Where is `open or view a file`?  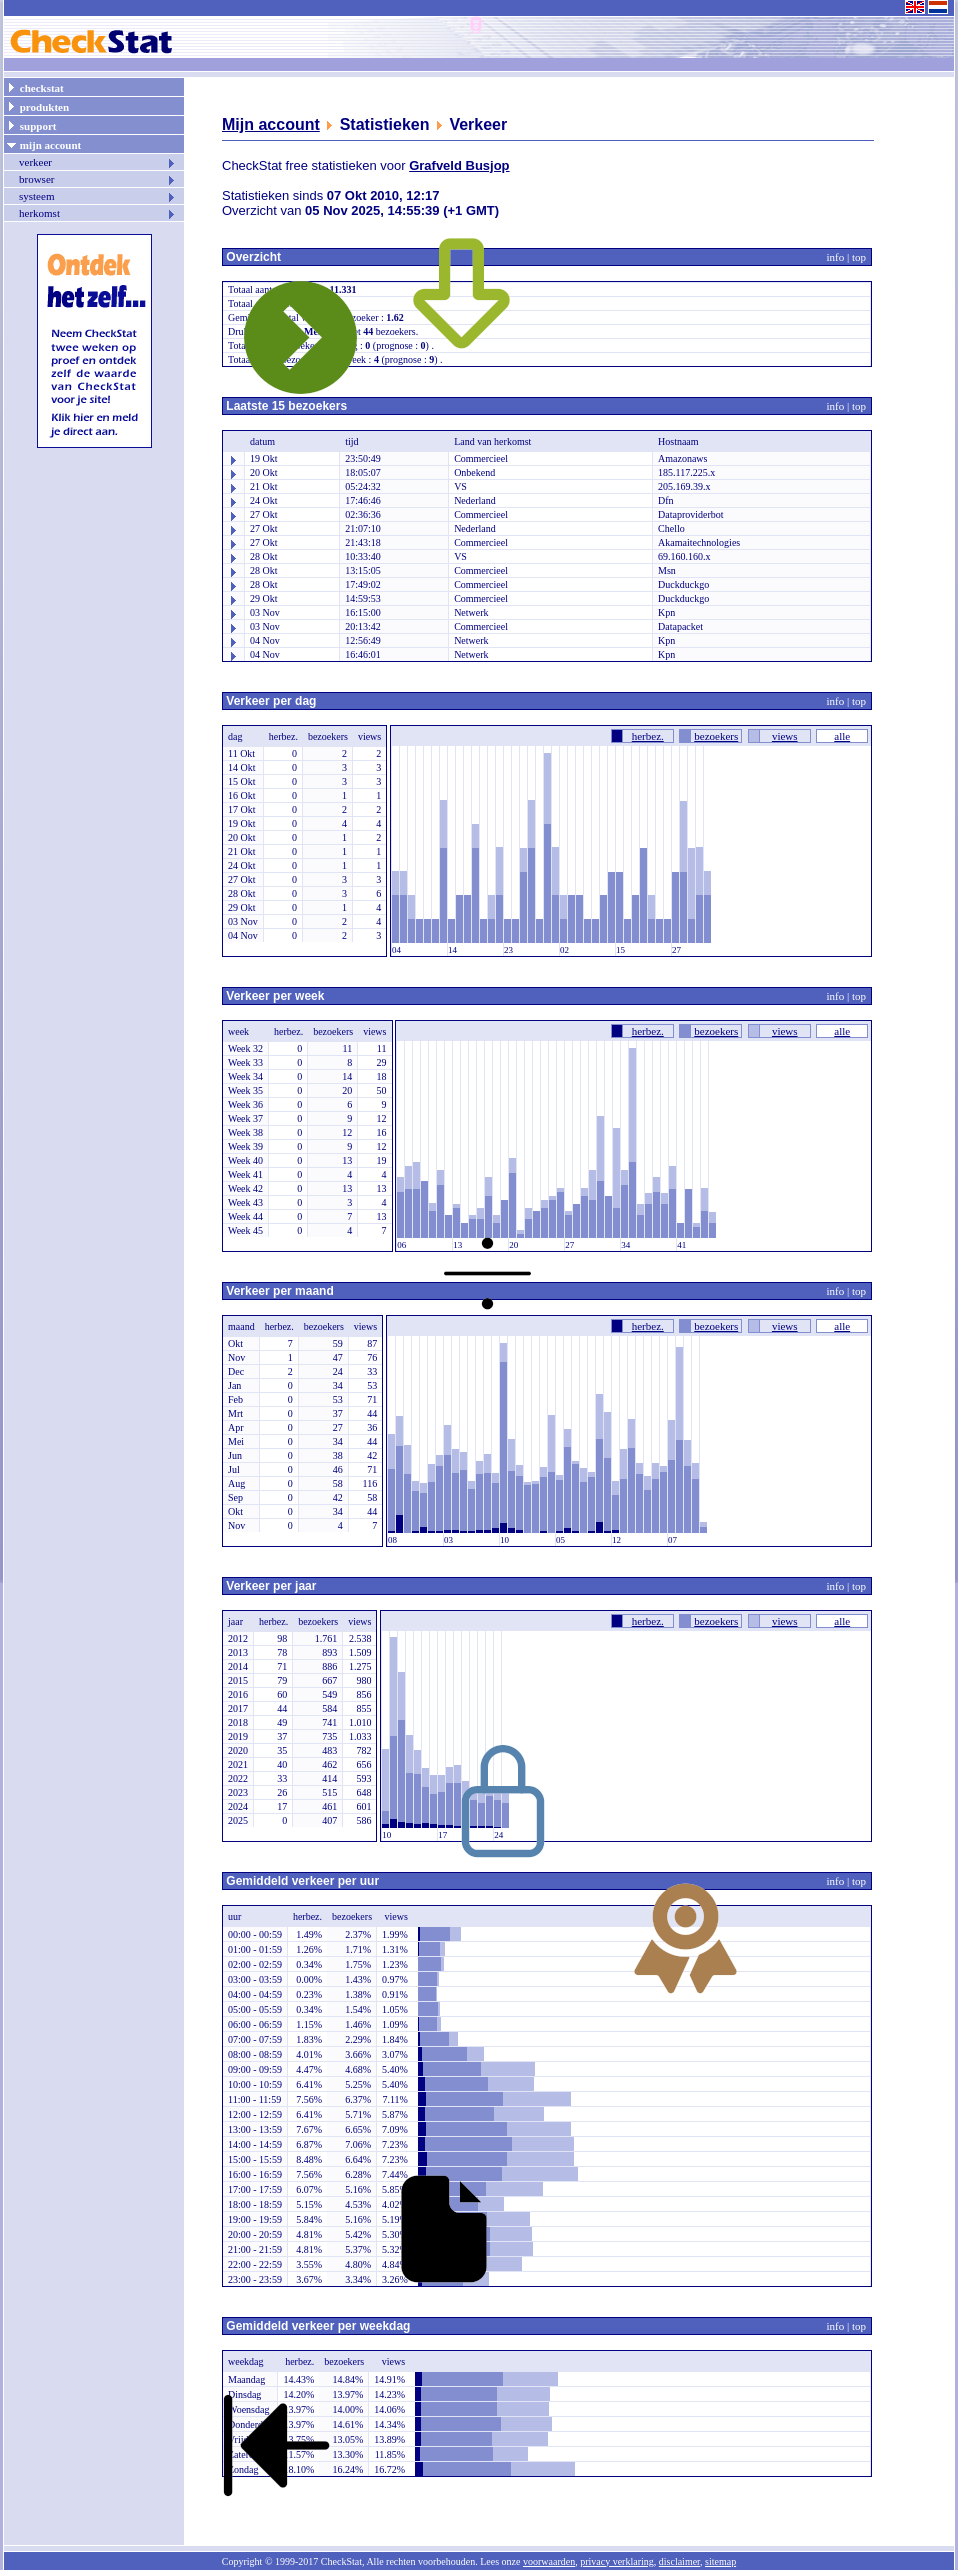
open or view a file is located at coordinates (444, 2229).